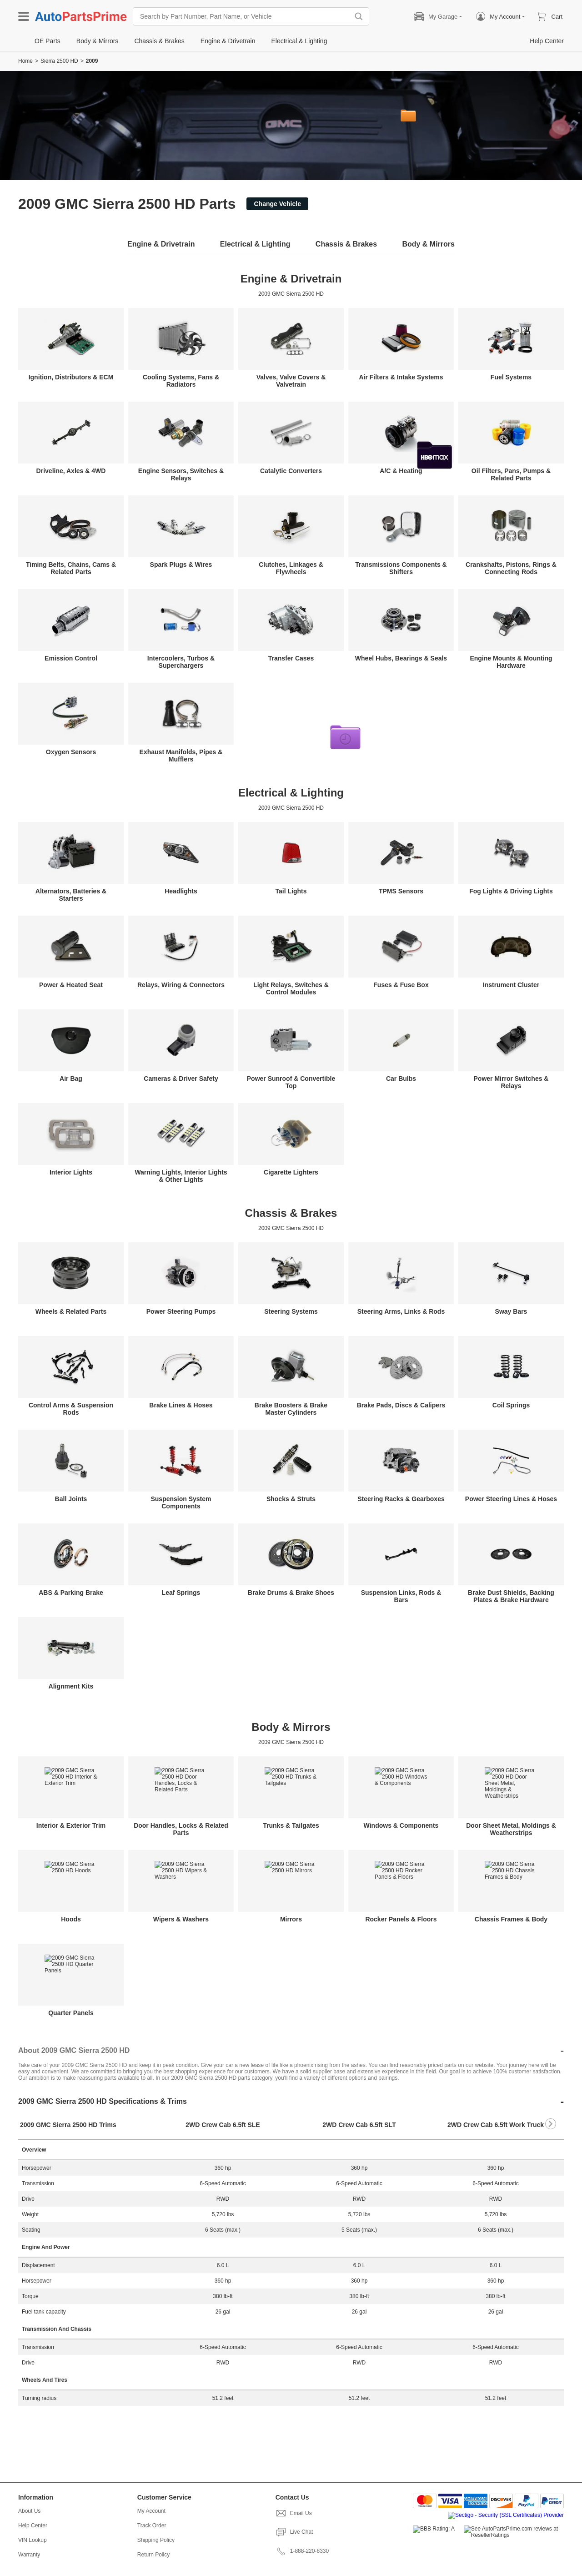 This screenshot has height=2576, width=582. Describe the element at coordinates (345, 737) in the screenshot. I see `access temporary files folder` at that location.